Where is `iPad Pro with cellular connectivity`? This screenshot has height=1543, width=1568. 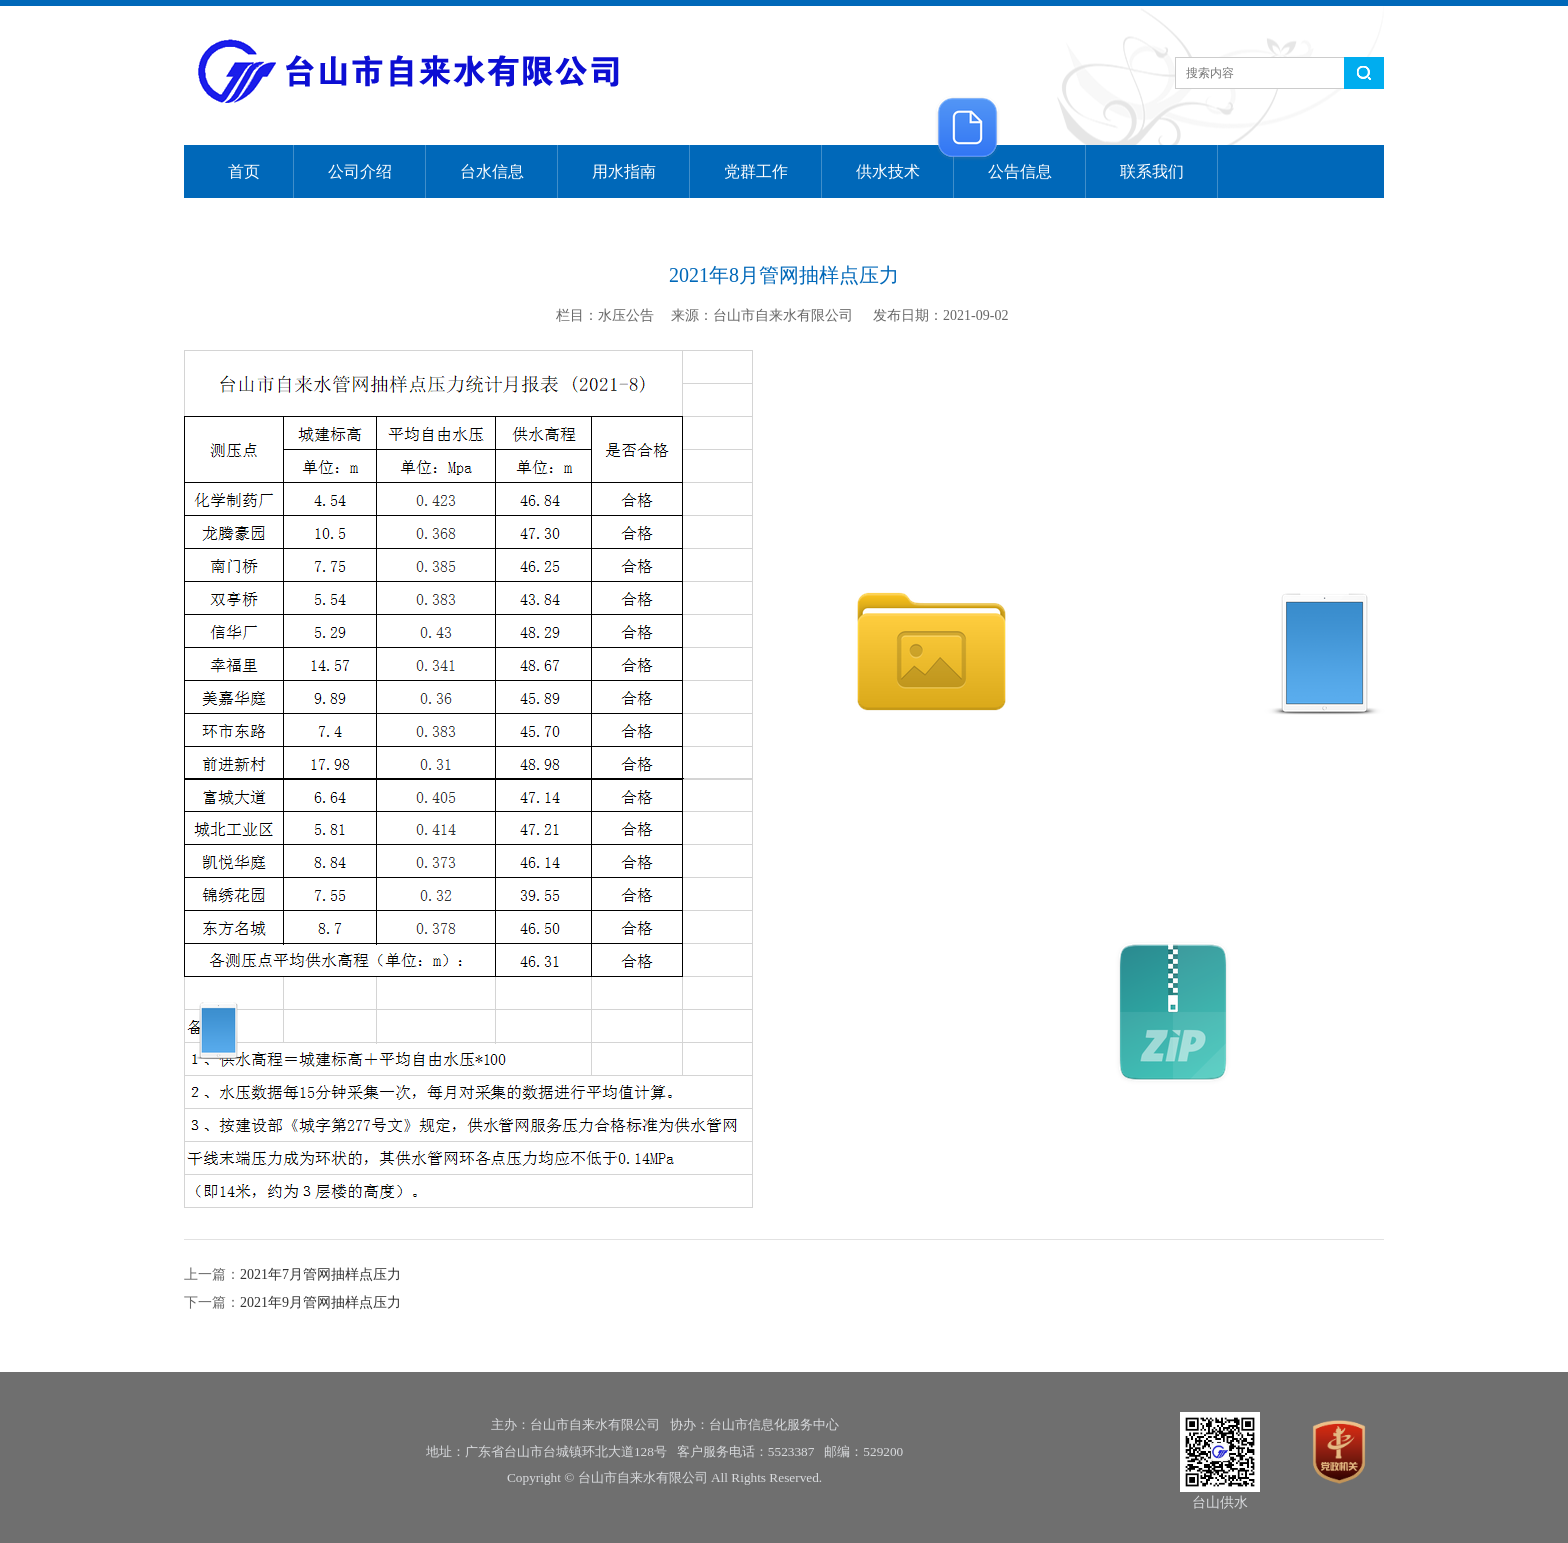
iPad Pro with cellular connectivity is located at coordinates (1324, 653).